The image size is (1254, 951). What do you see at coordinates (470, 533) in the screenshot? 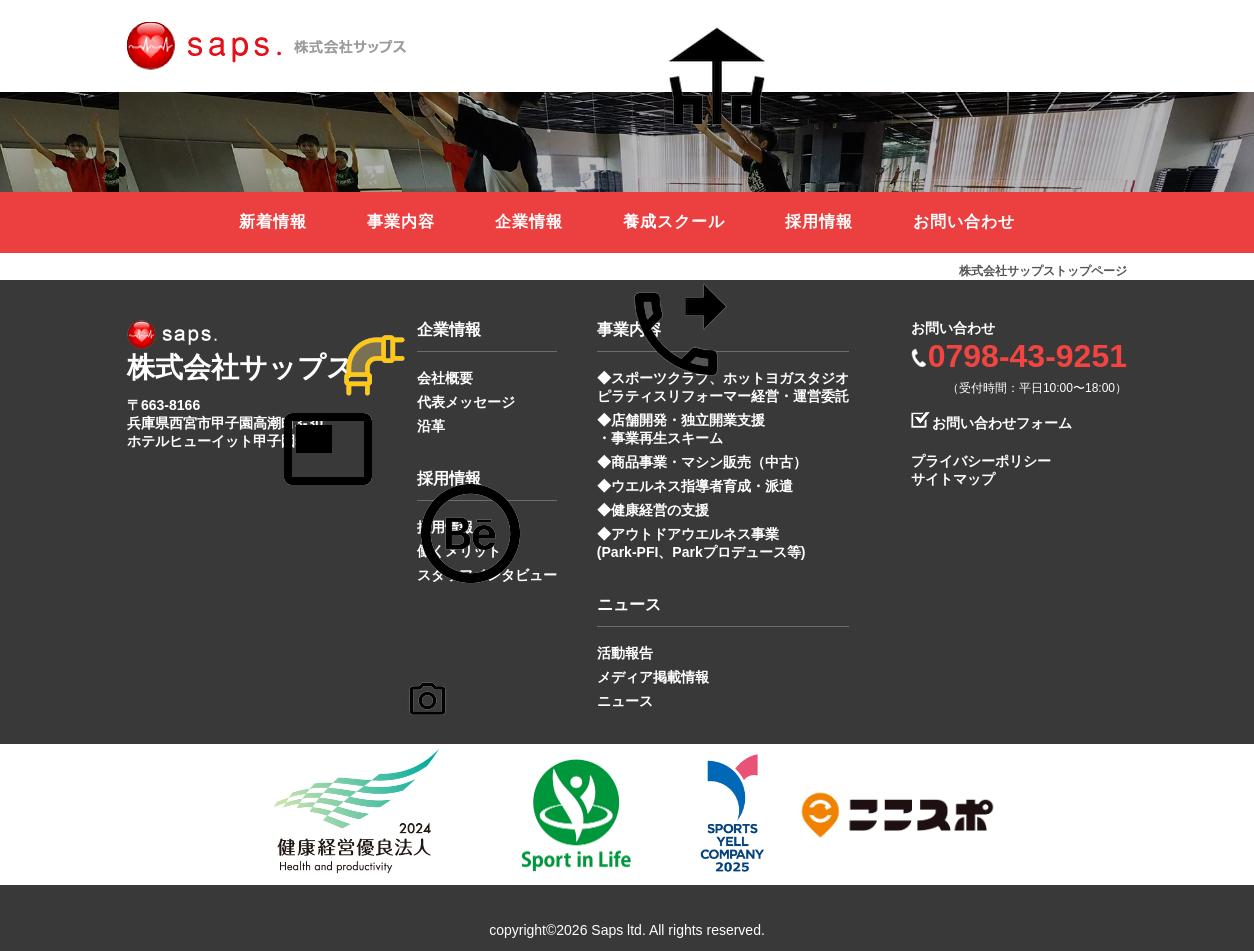
I see `visit Behance profile` at bounding box center [470, 533].